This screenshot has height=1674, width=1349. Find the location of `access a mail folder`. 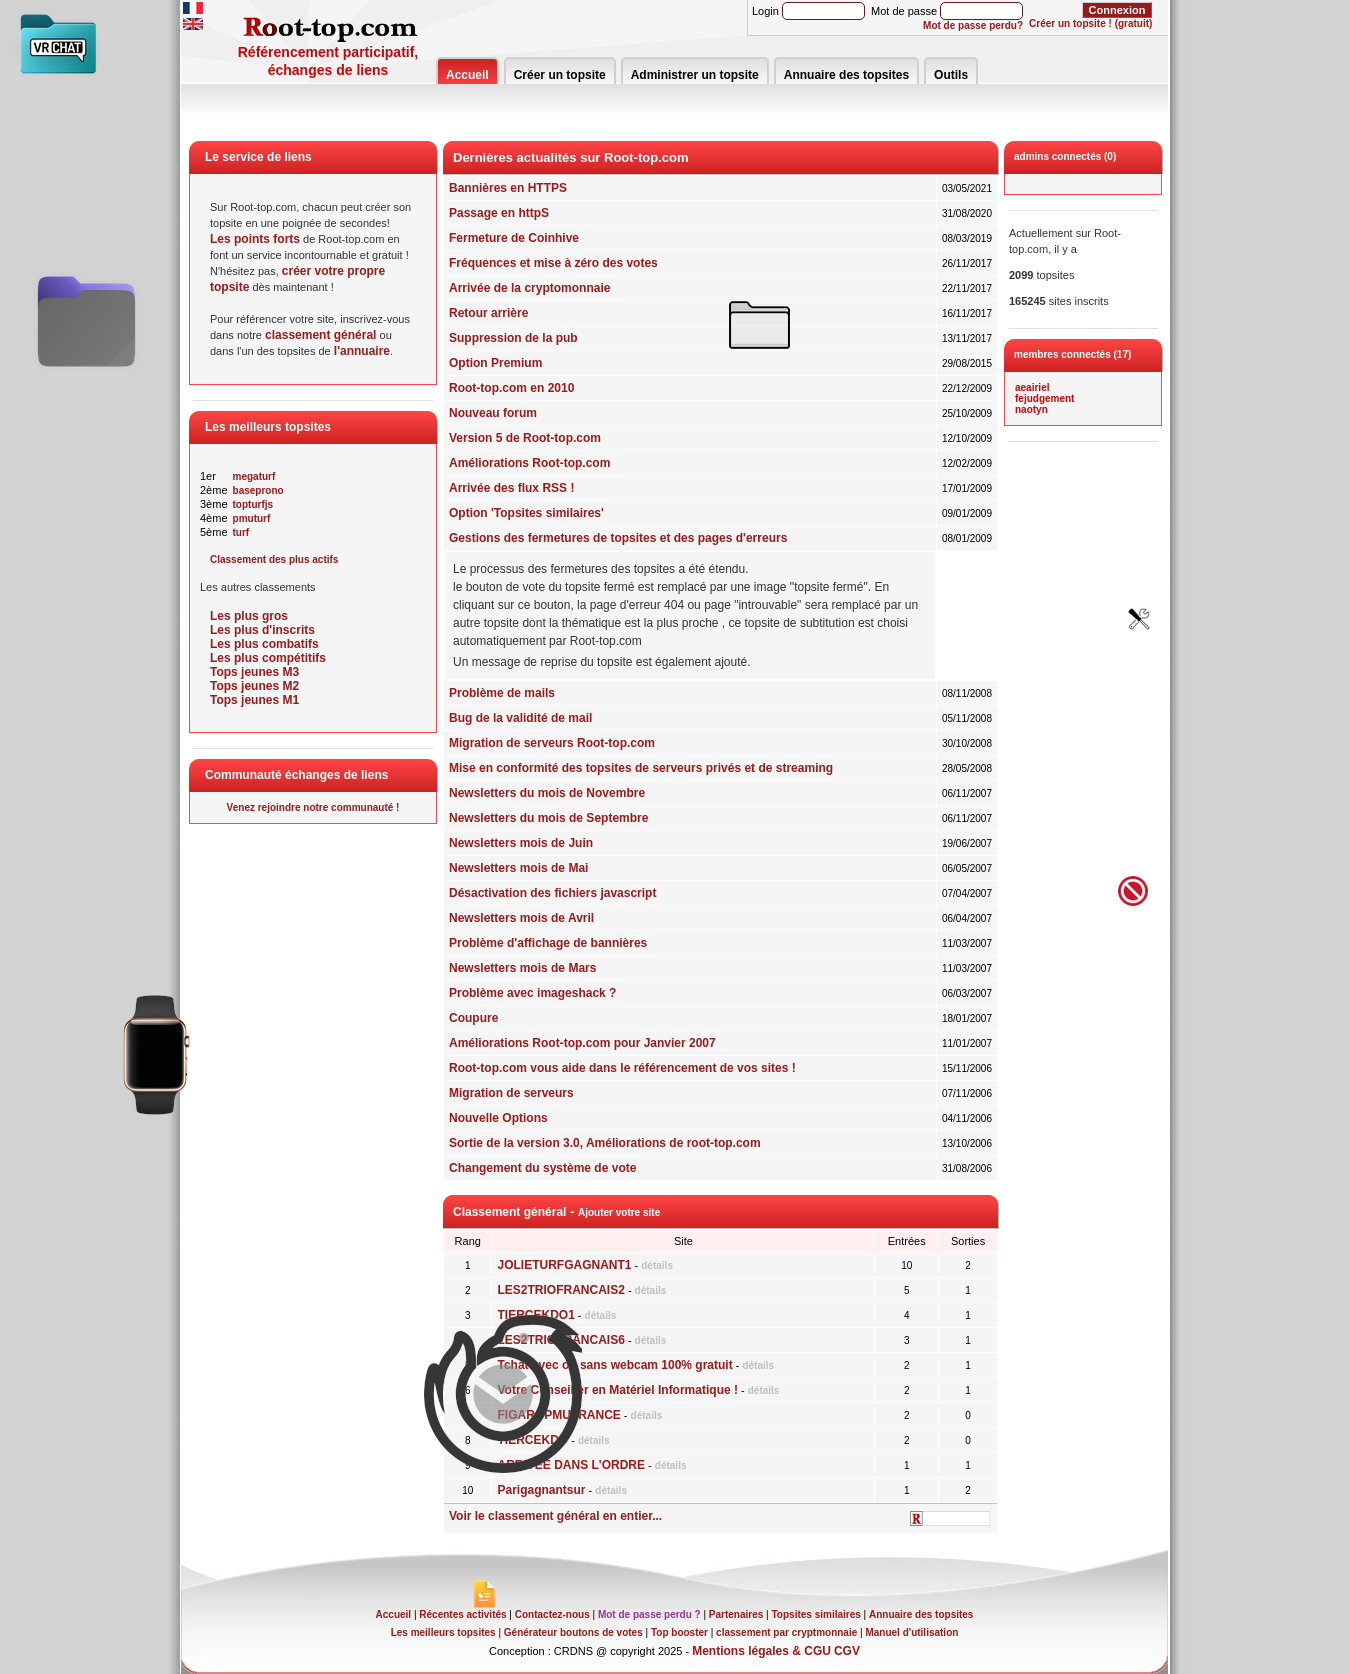

access a mail folder is located at coordinates (759, 324).